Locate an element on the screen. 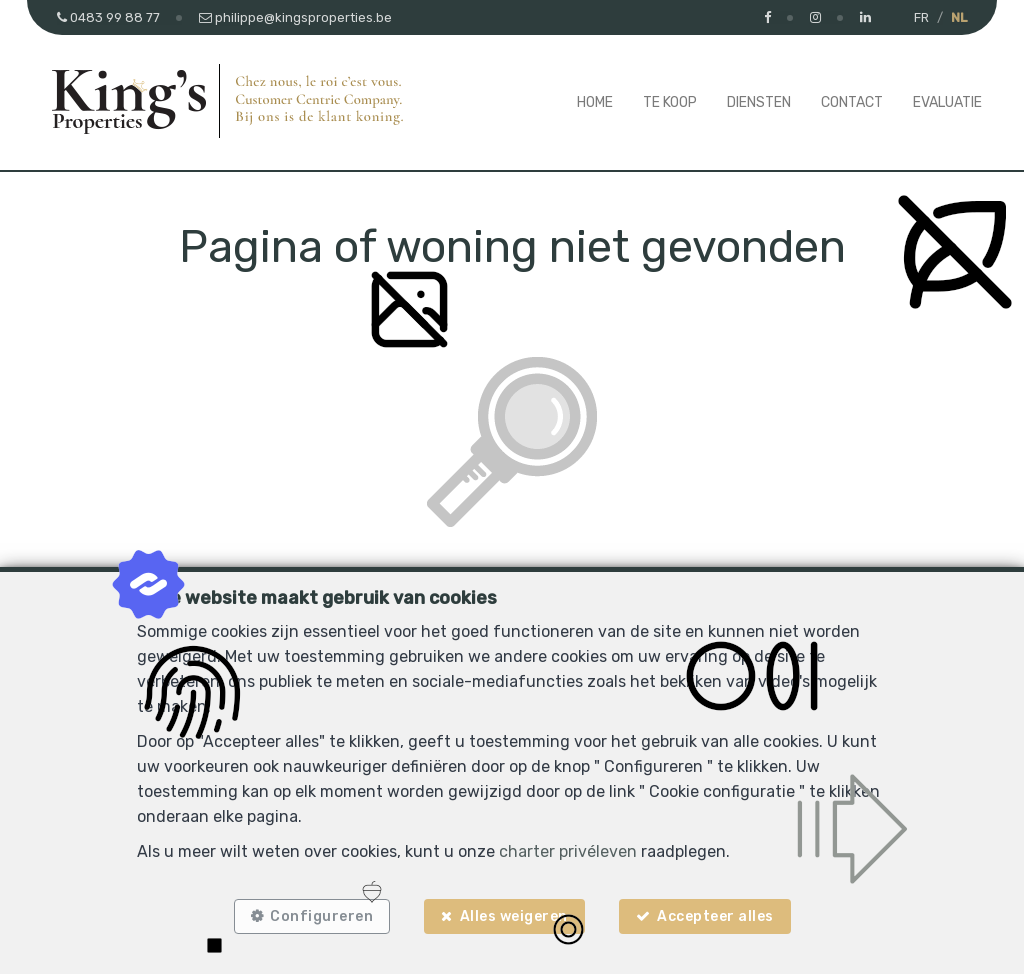 The image size is (1024, 974). skip forward or advance to the next item is located at coordinates (848, 829).